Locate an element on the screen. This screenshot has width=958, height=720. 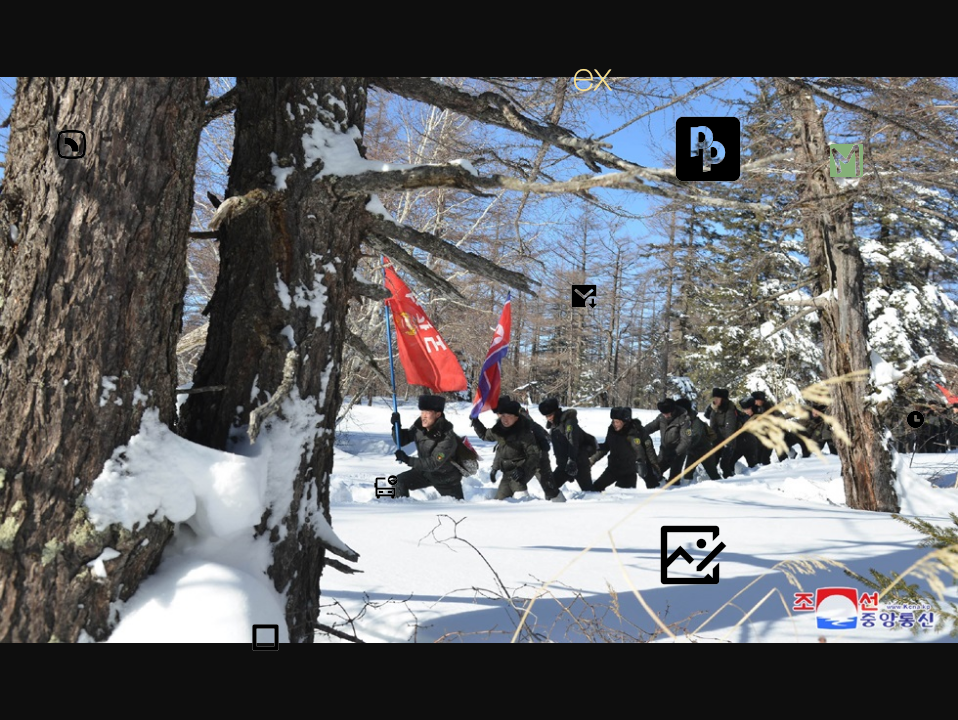
open spectrum app is located at coordinates (71, 144).